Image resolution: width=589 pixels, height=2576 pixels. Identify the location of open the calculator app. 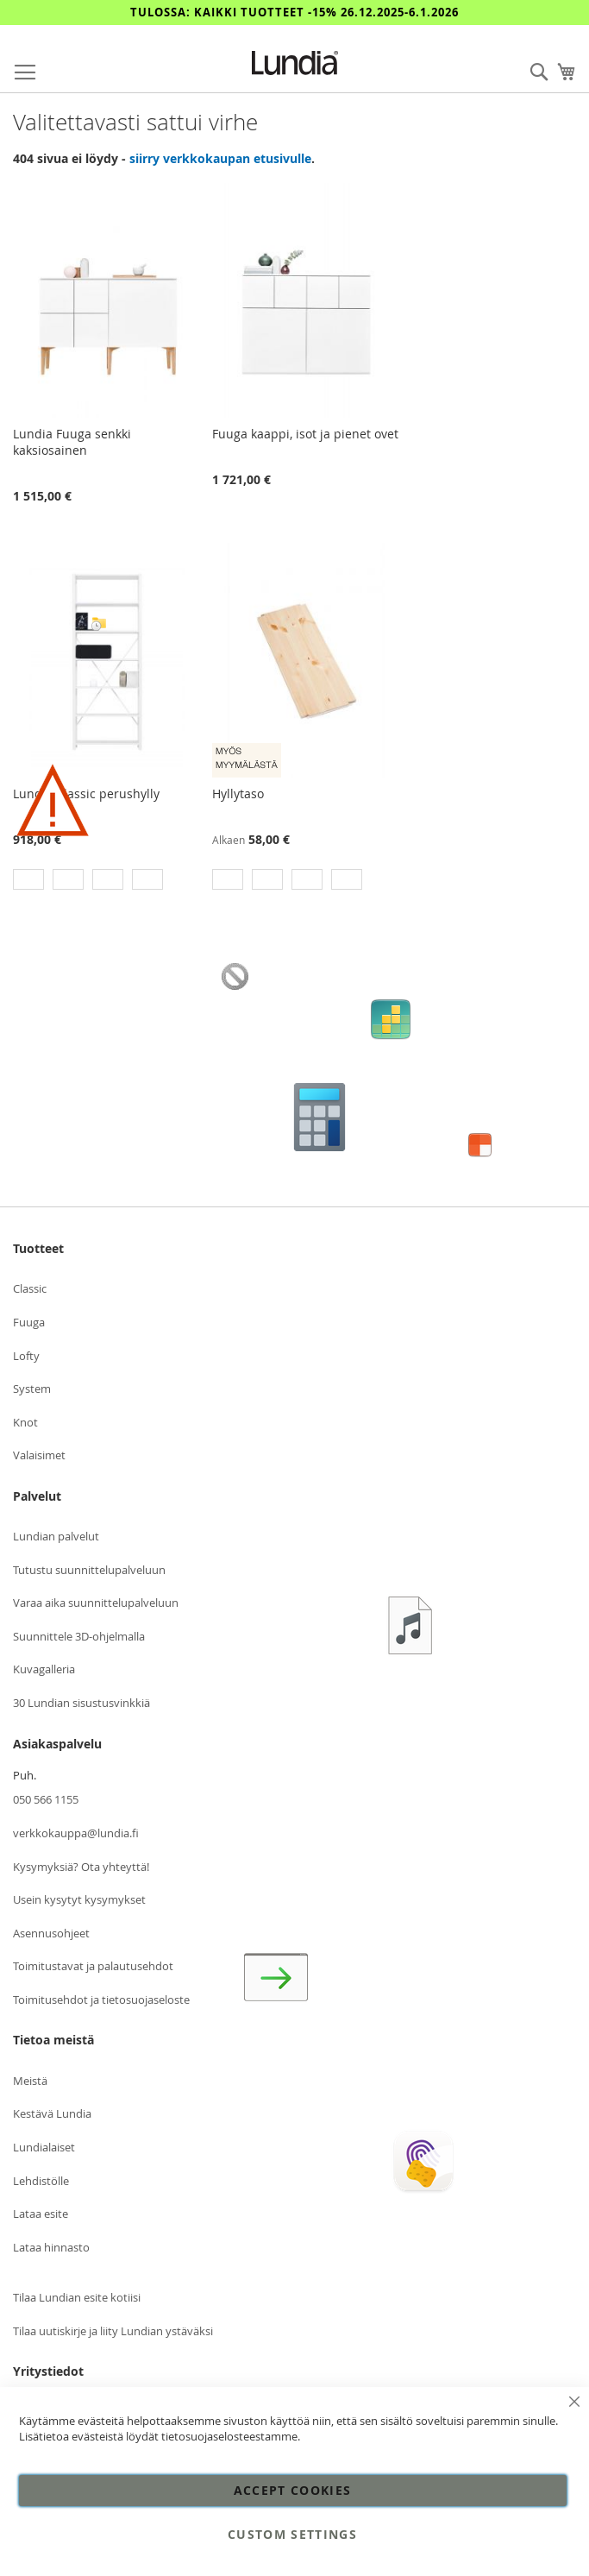
(319, 1117).